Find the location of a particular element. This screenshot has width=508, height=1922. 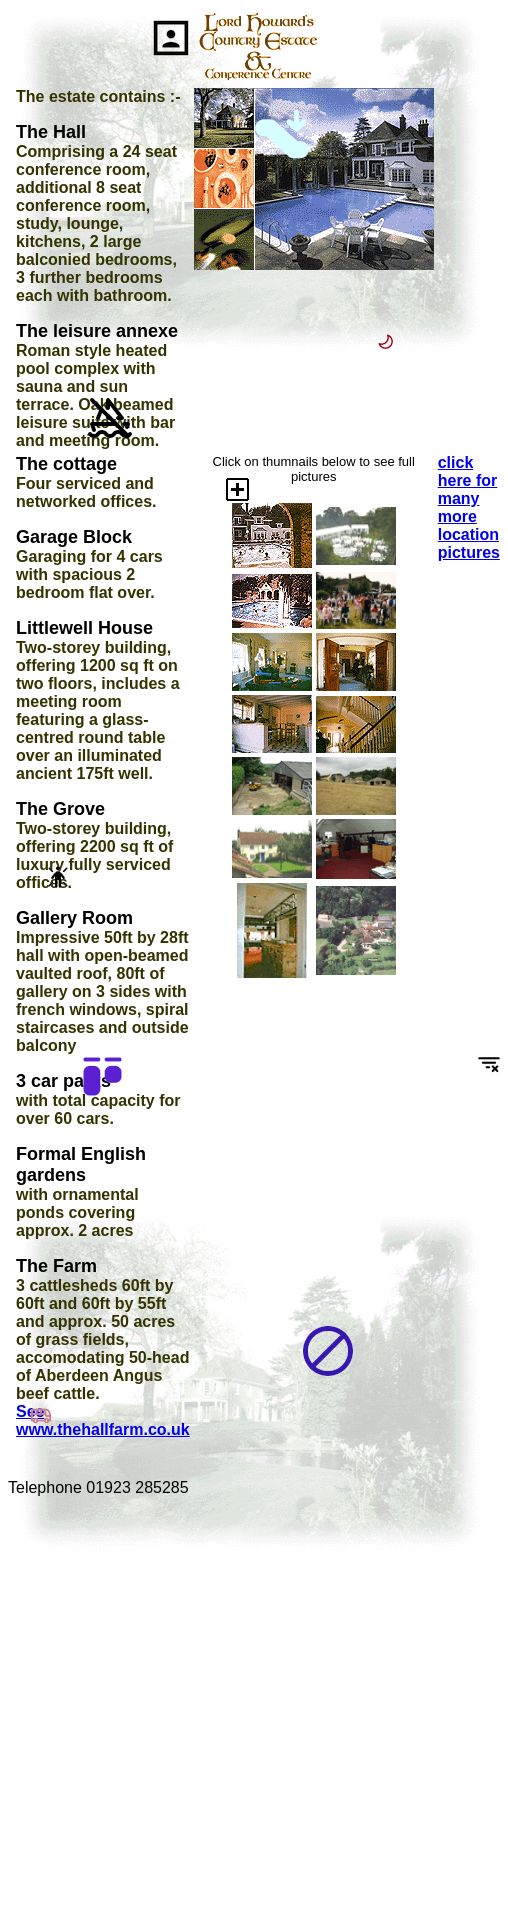

indicates escalator going down is located at coordinates (282, 134).